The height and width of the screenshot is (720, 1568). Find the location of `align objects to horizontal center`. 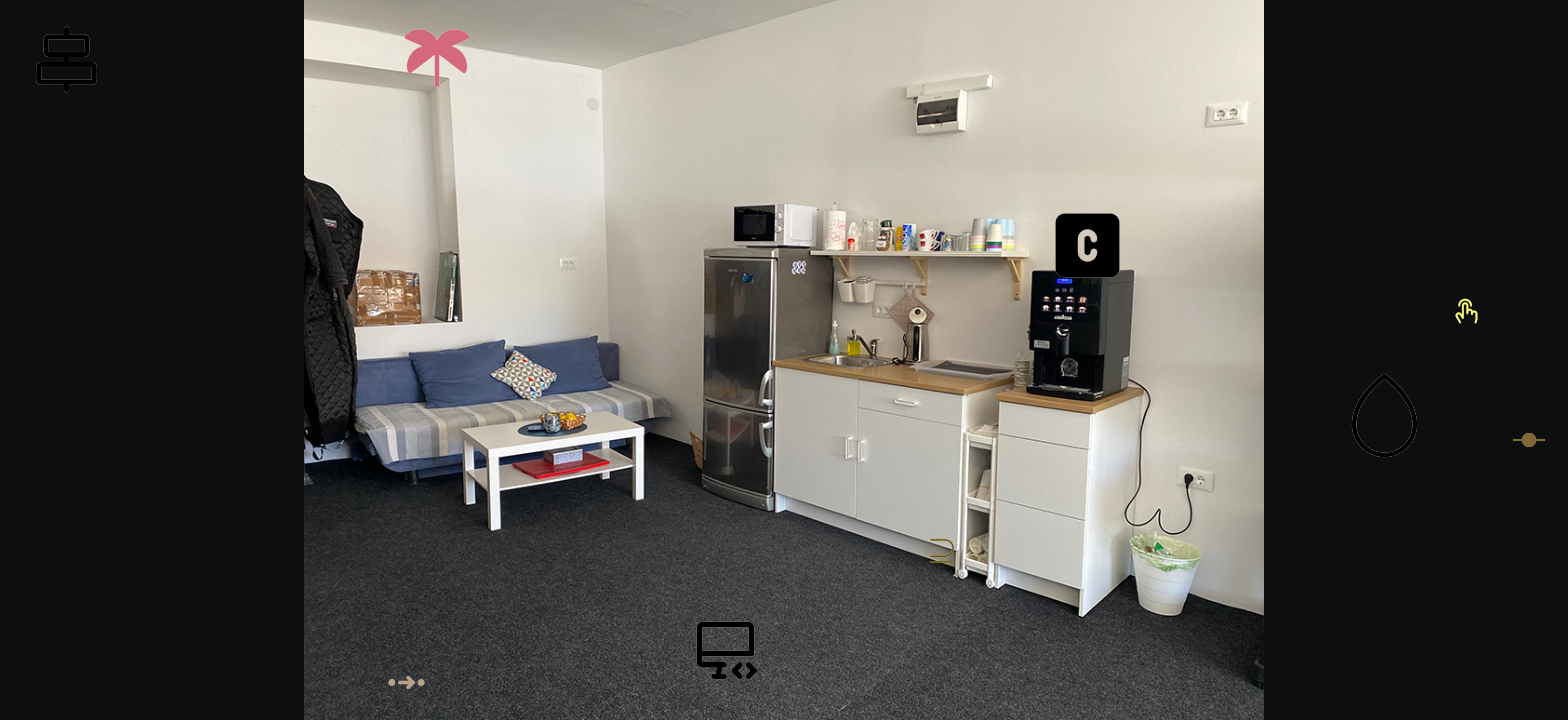

align objects to horizontal center is located at coordinates (66, 59).